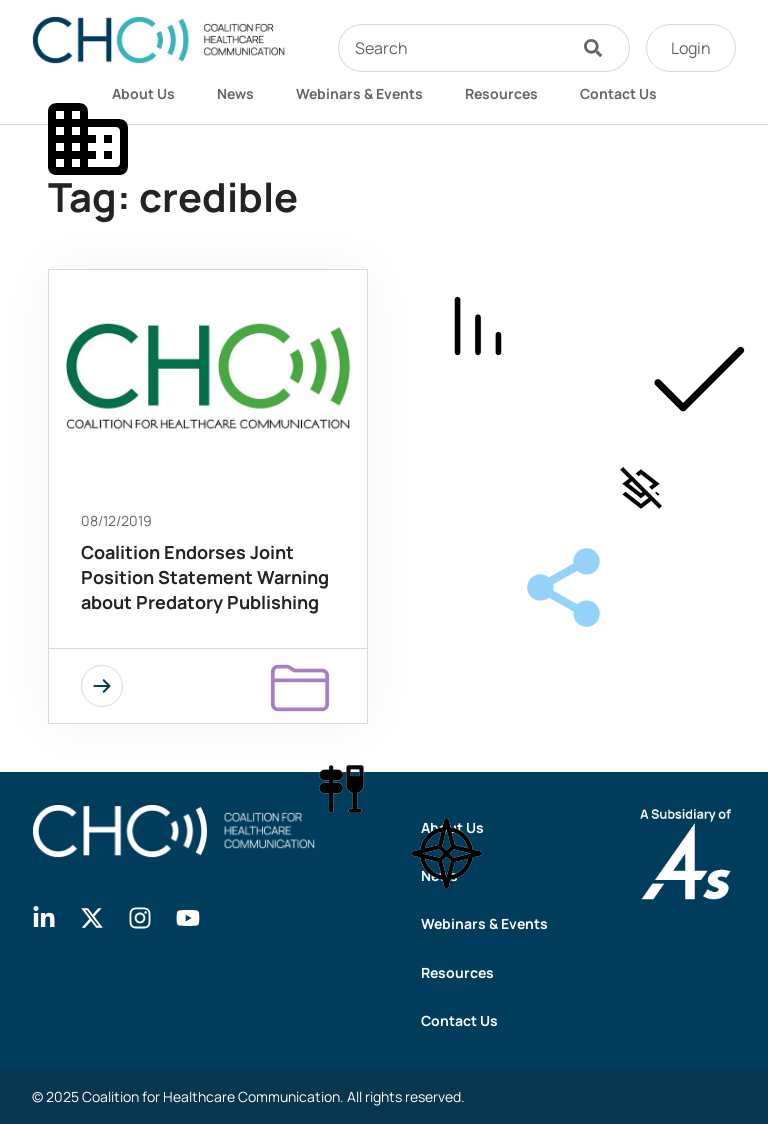  What do you see at coordinates (300, 688) in the screenshot?
I see `access your files and documents` at bounding box center [300, 688].